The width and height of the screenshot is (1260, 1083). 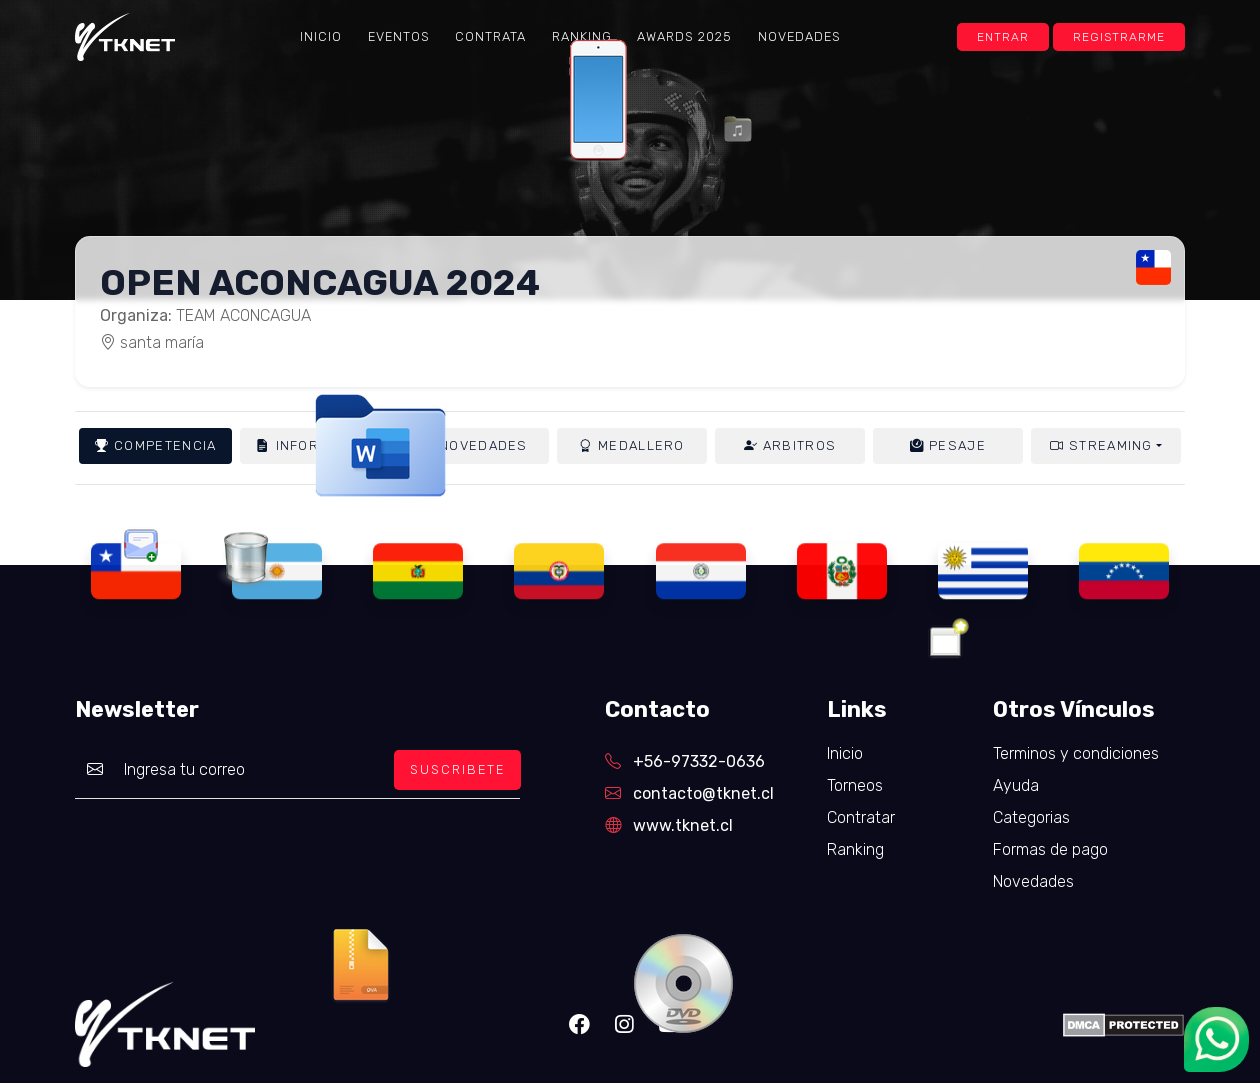 I want to click on open virtual appliance file for import into VirtualBox, so click(x=361, y=966).